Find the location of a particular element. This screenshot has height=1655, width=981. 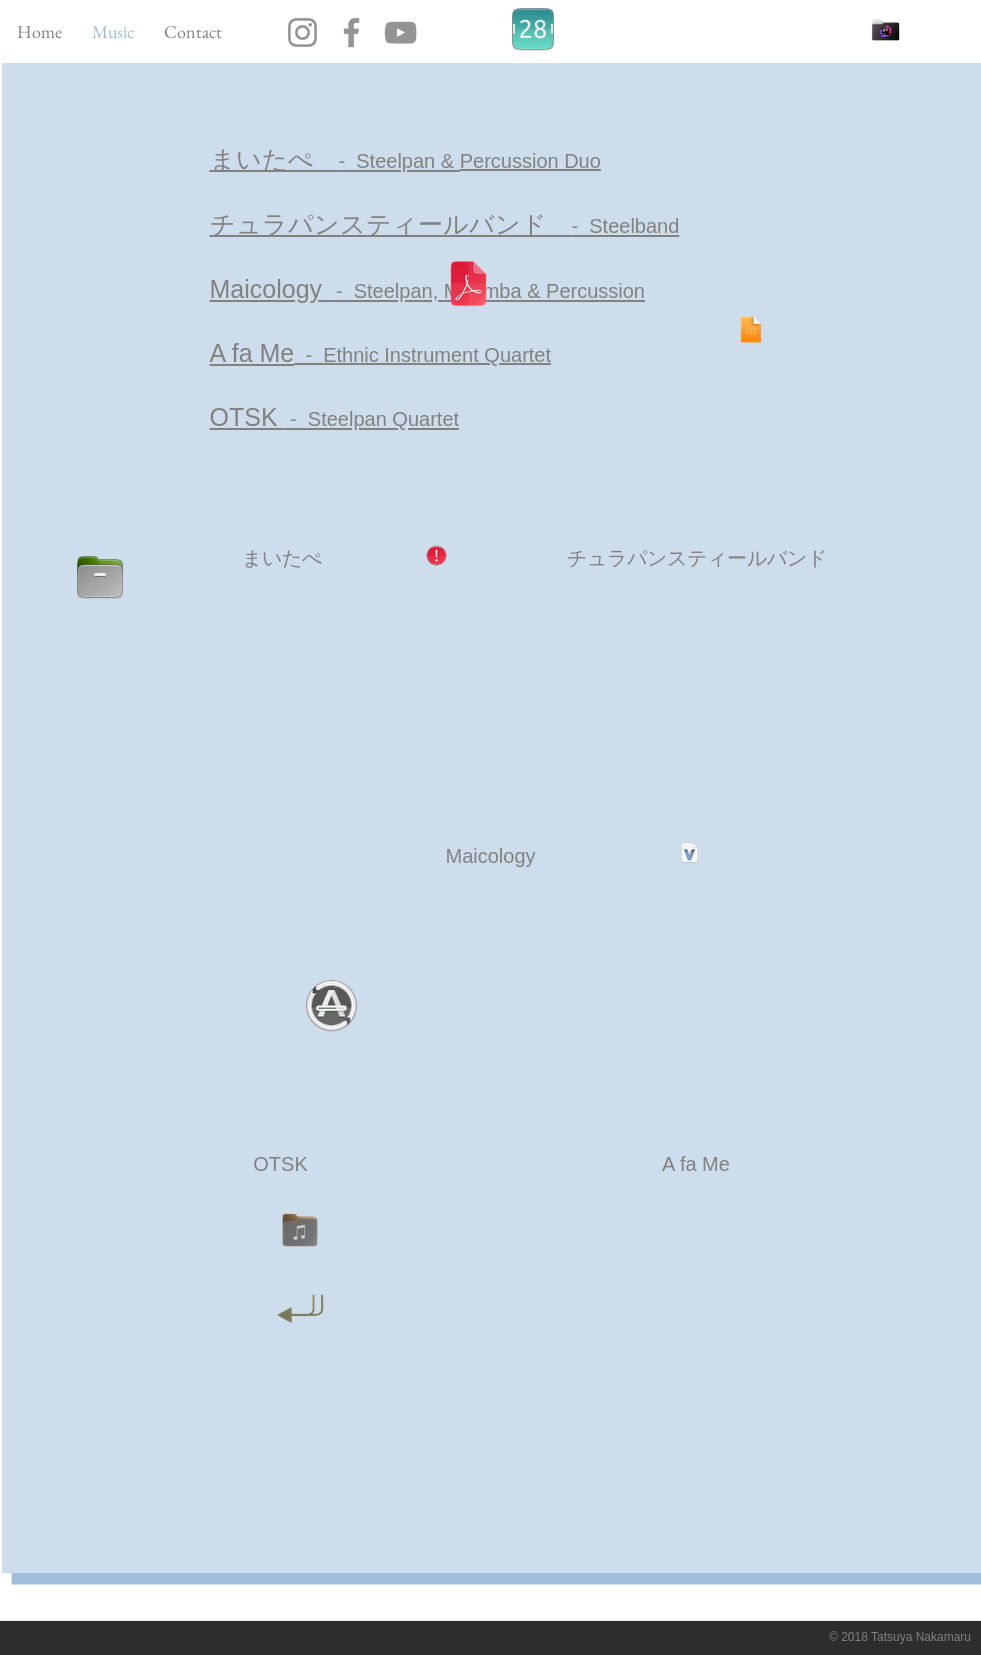

open the file manager application is located at coordinates (100, 577).